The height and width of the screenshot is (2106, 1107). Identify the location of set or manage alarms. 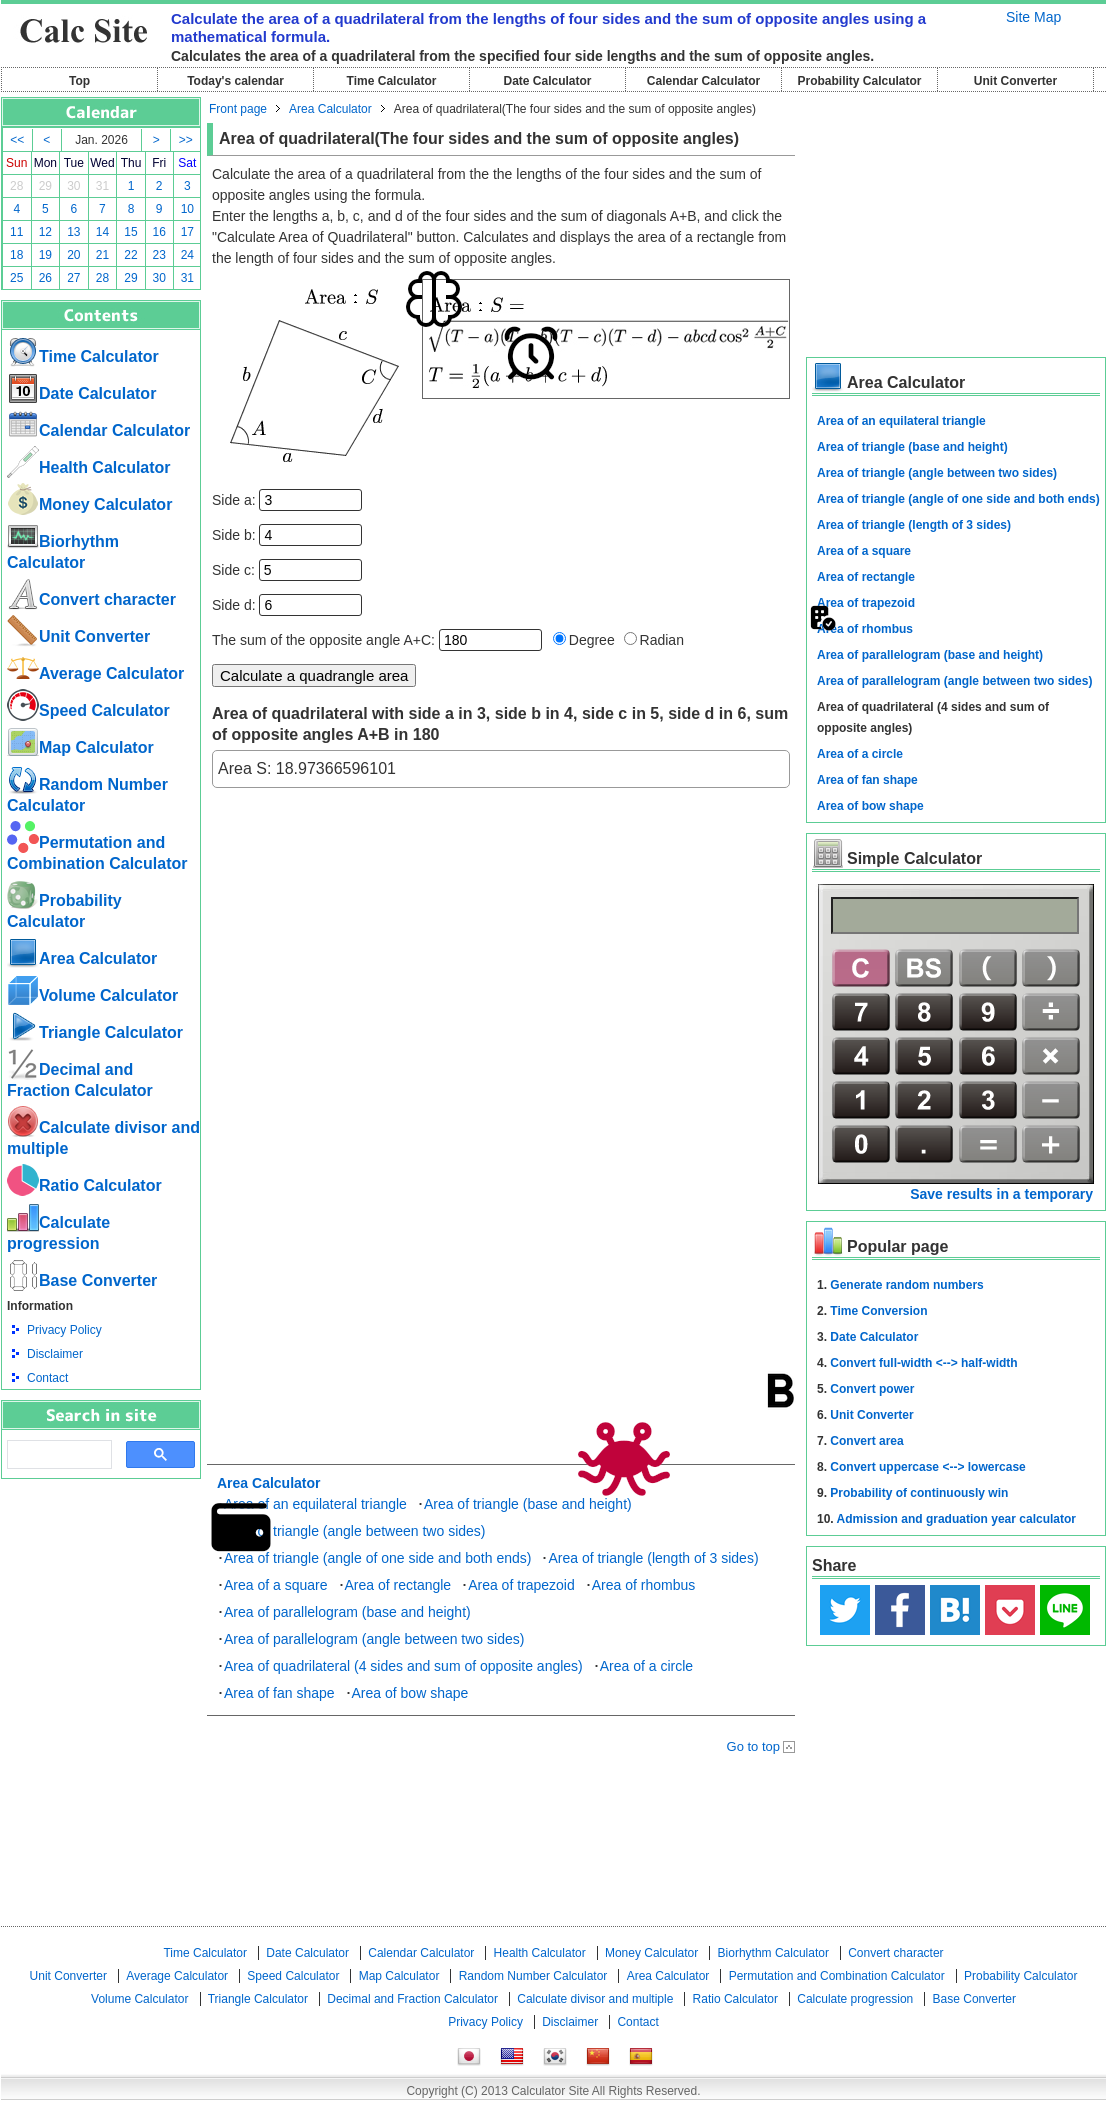
(531, 353).